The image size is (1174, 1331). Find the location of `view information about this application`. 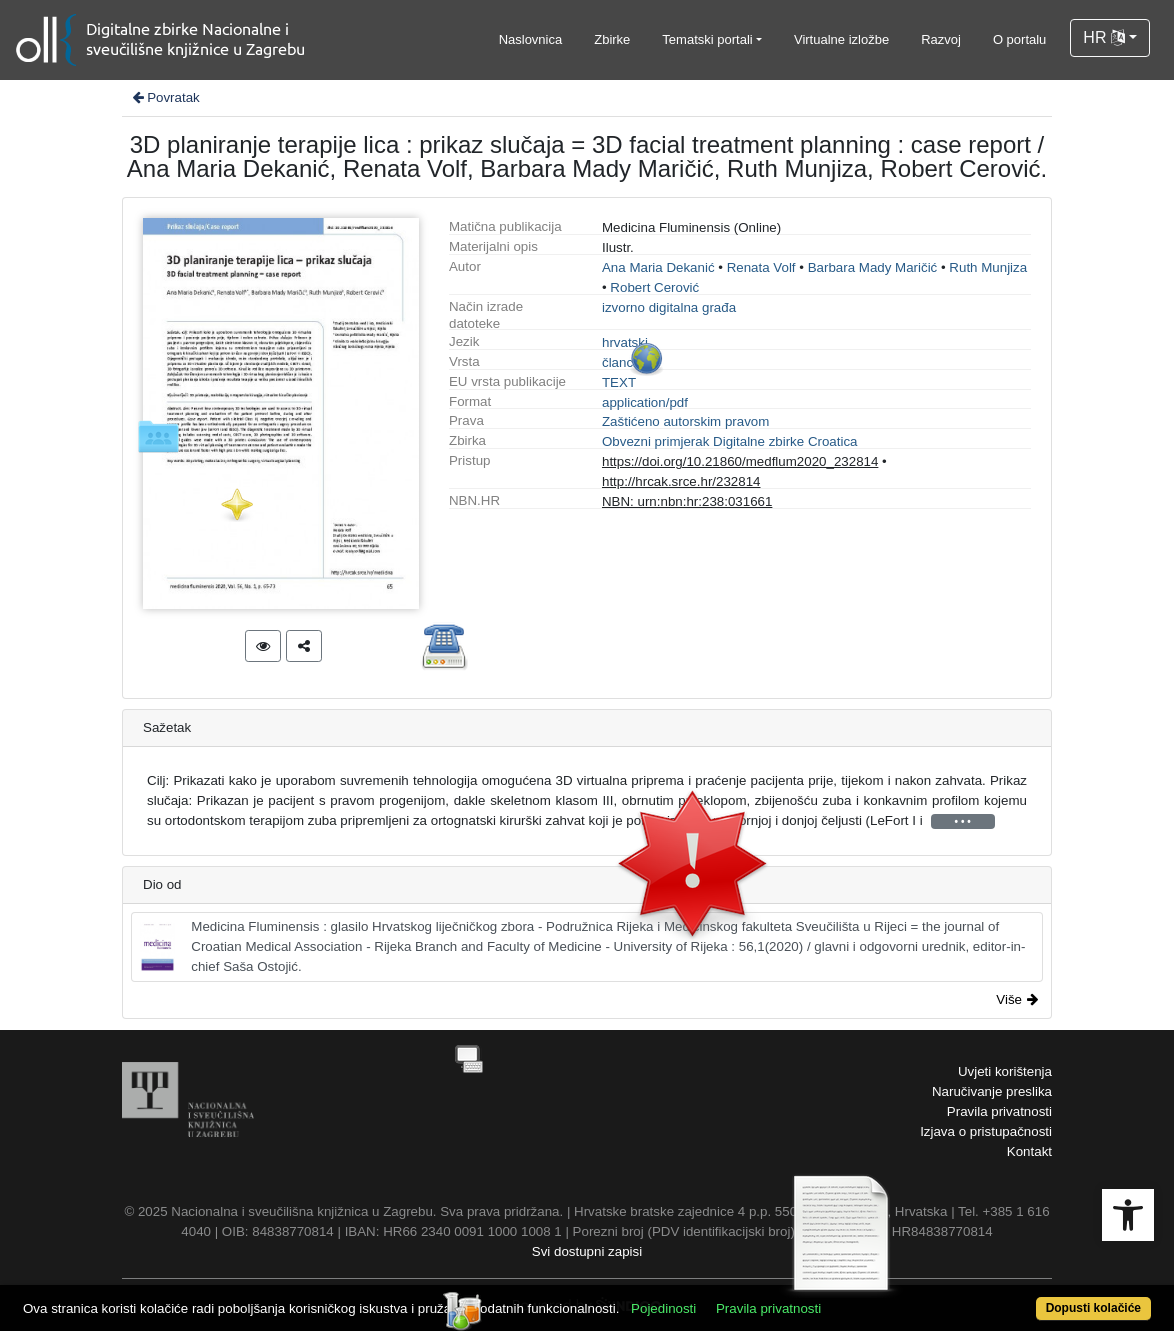

view information about this application is located at coordinates (237, 505).